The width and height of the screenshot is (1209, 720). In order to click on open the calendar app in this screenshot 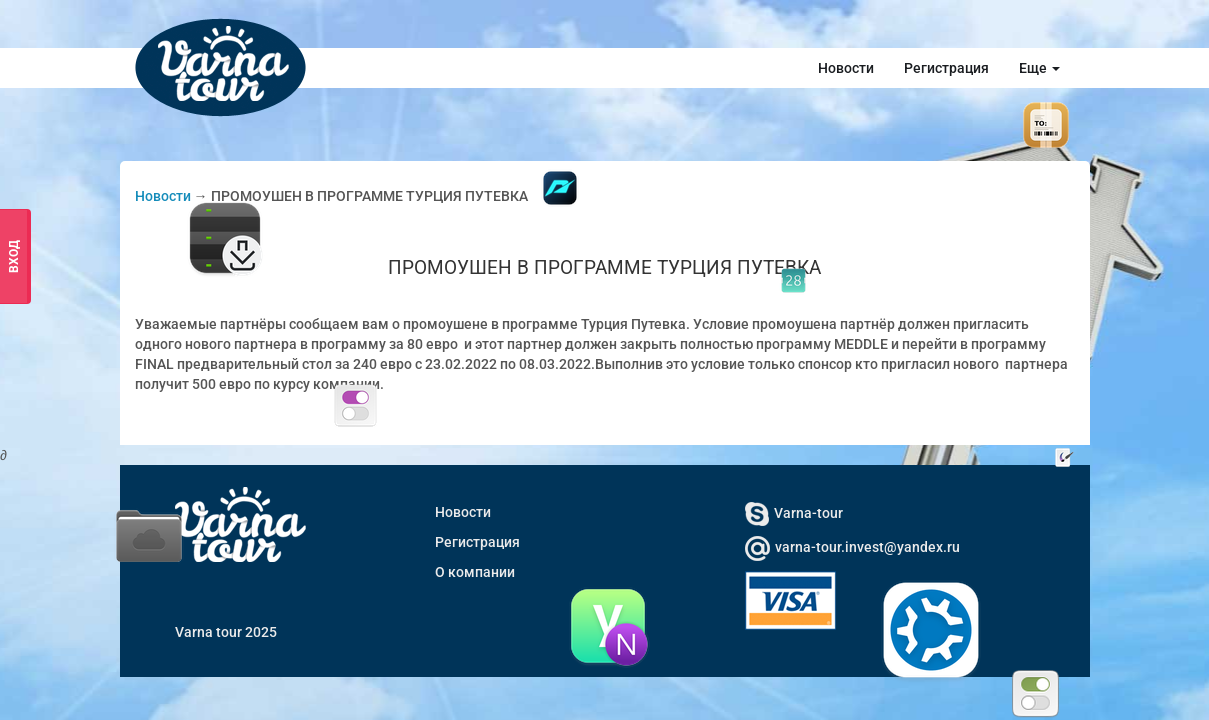, I will do `click(793, 280)`.